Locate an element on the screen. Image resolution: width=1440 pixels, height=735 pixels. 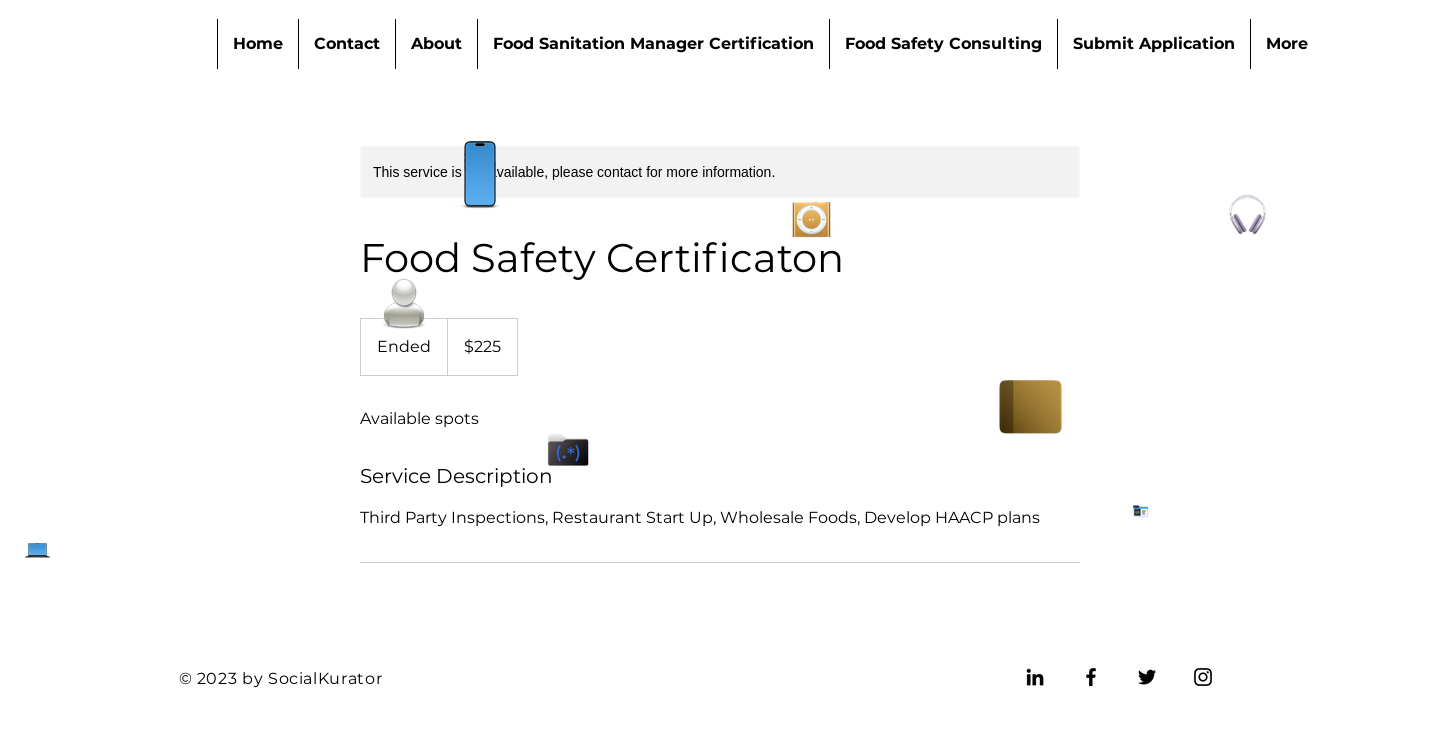
folder containing regular expression files or scripts is located at coordinates (568, 451).